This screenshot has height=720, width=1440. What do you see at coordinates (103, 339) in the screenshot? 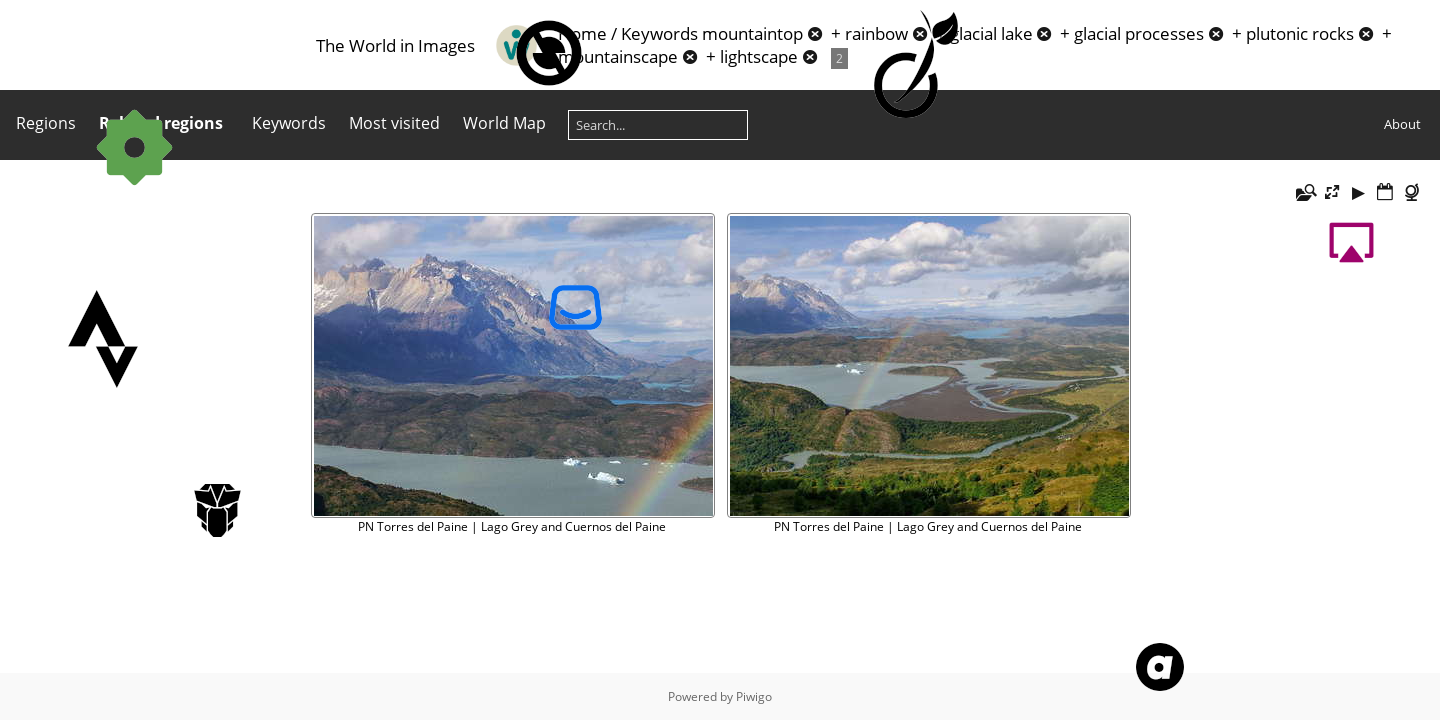
I see `open the Strava app` at bounding box center [103, 339].